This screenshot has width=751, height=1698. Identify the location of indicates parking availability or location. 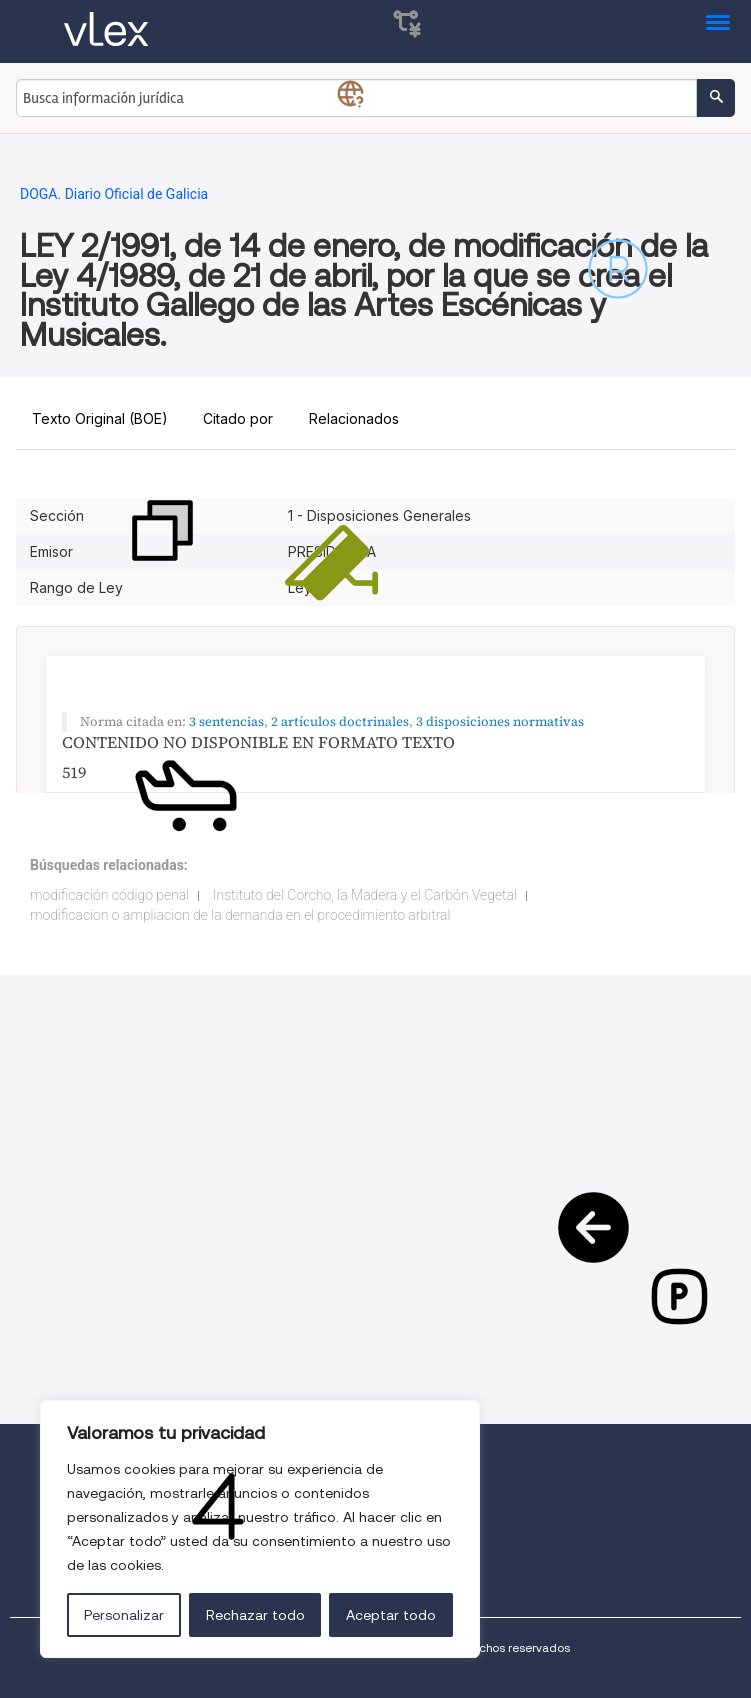
(679, 1296).